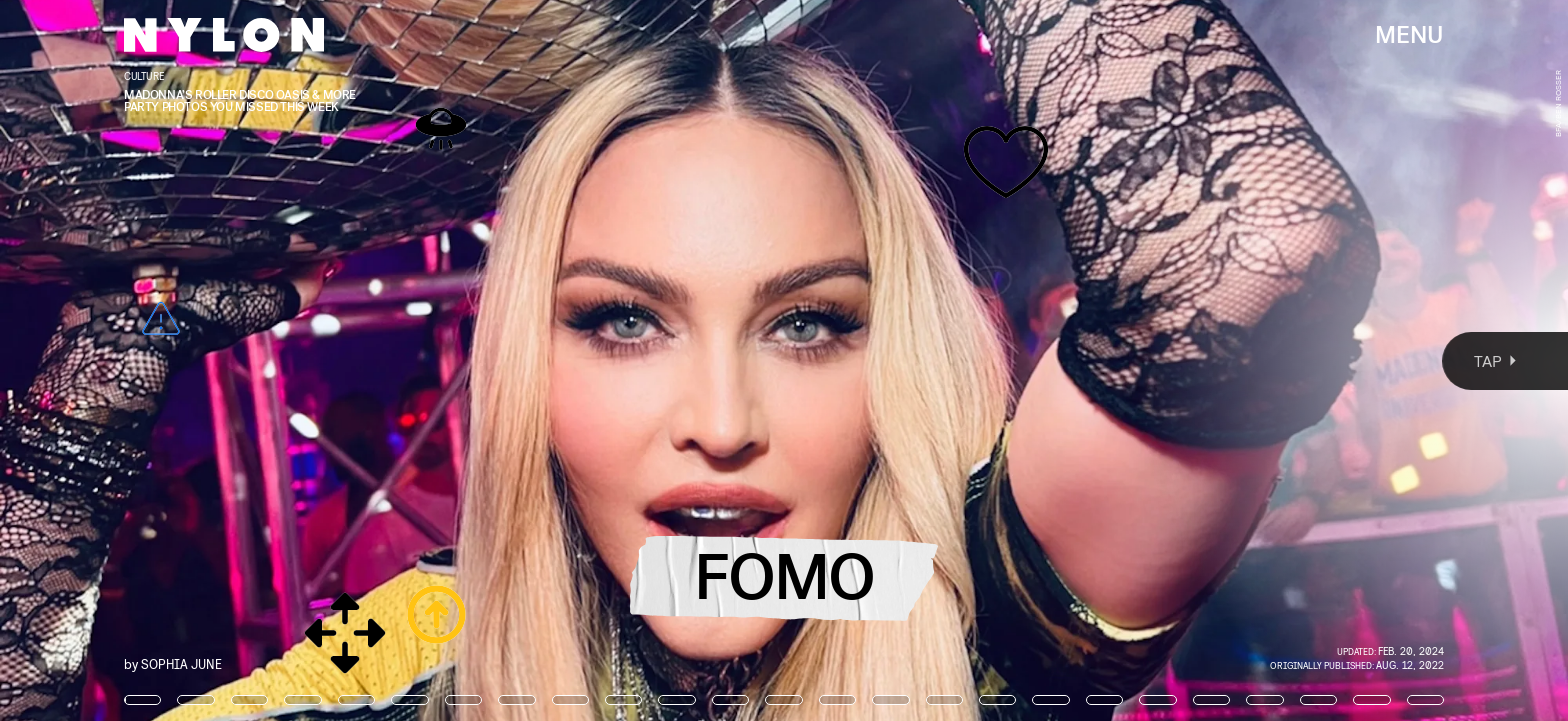 The image size is (1568, 721). Describe the element at coordinates (345, 633) in the screenshot. I see `expand content to fullscreen` at that location.